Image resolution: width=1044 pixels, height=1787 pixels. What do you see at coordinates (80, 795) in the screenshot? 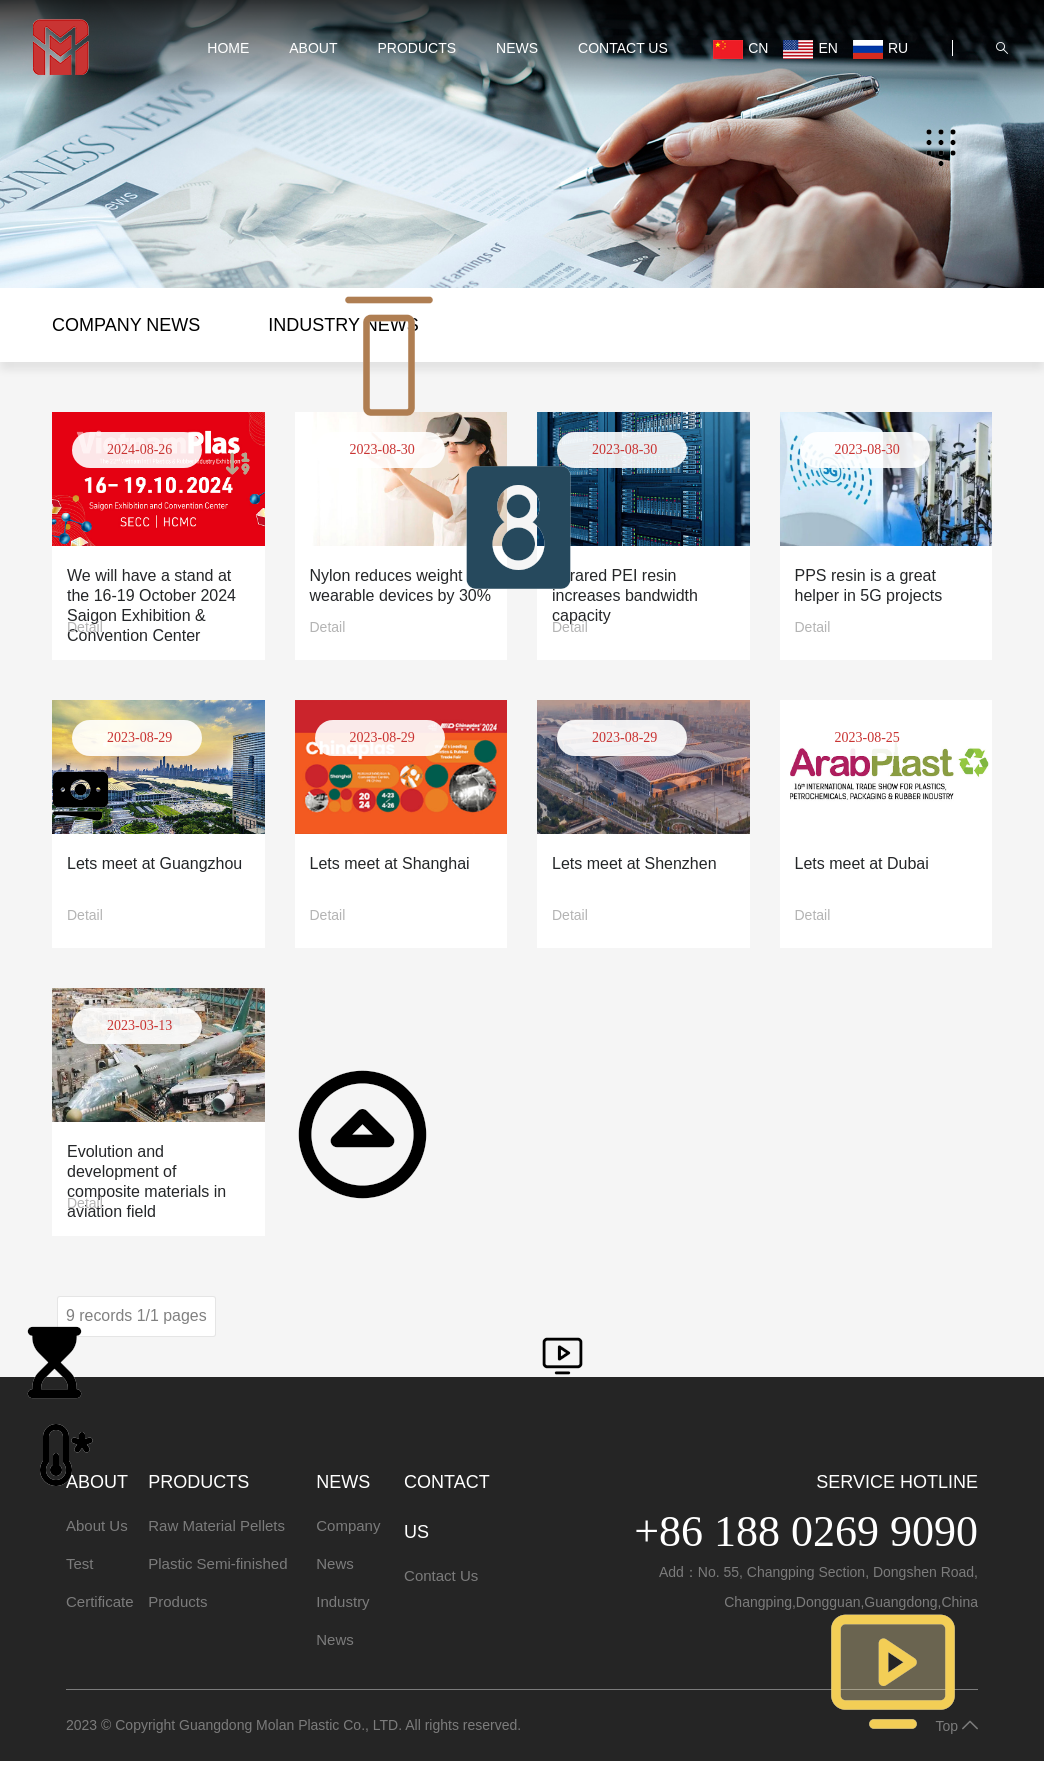
I see `view your wallet or account balance` at bounding box center [80, 795].